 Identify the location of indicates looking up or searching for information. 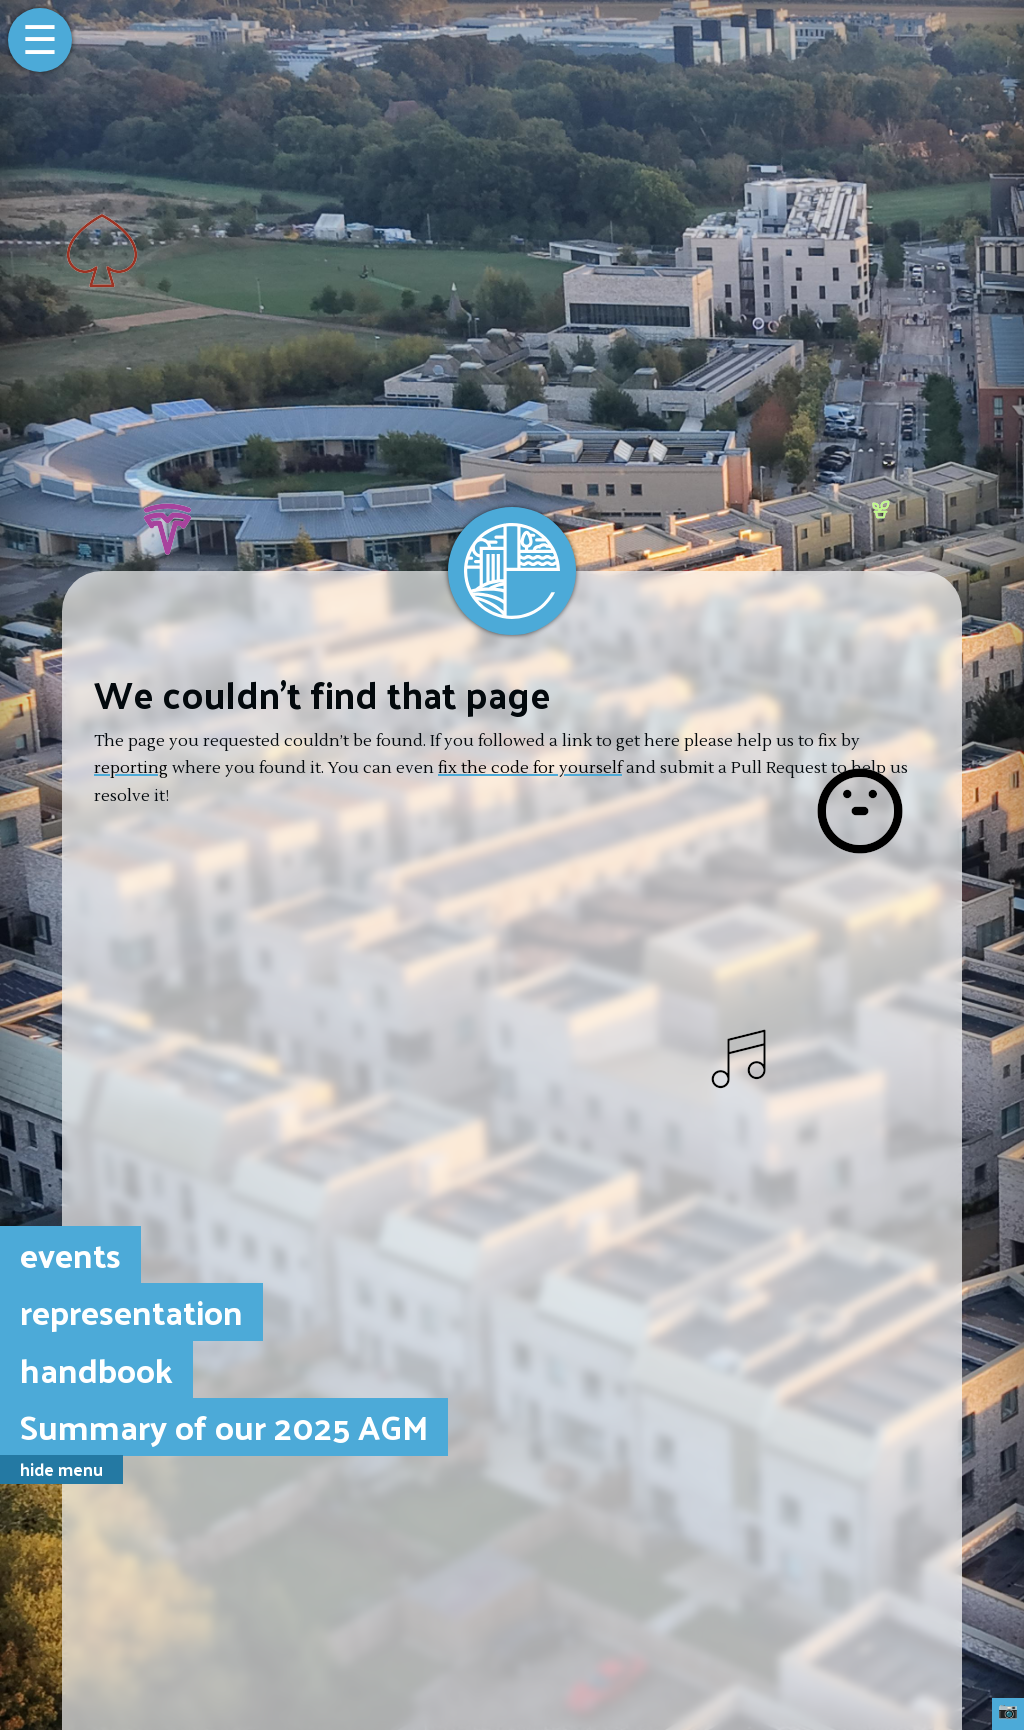
(860, 811).